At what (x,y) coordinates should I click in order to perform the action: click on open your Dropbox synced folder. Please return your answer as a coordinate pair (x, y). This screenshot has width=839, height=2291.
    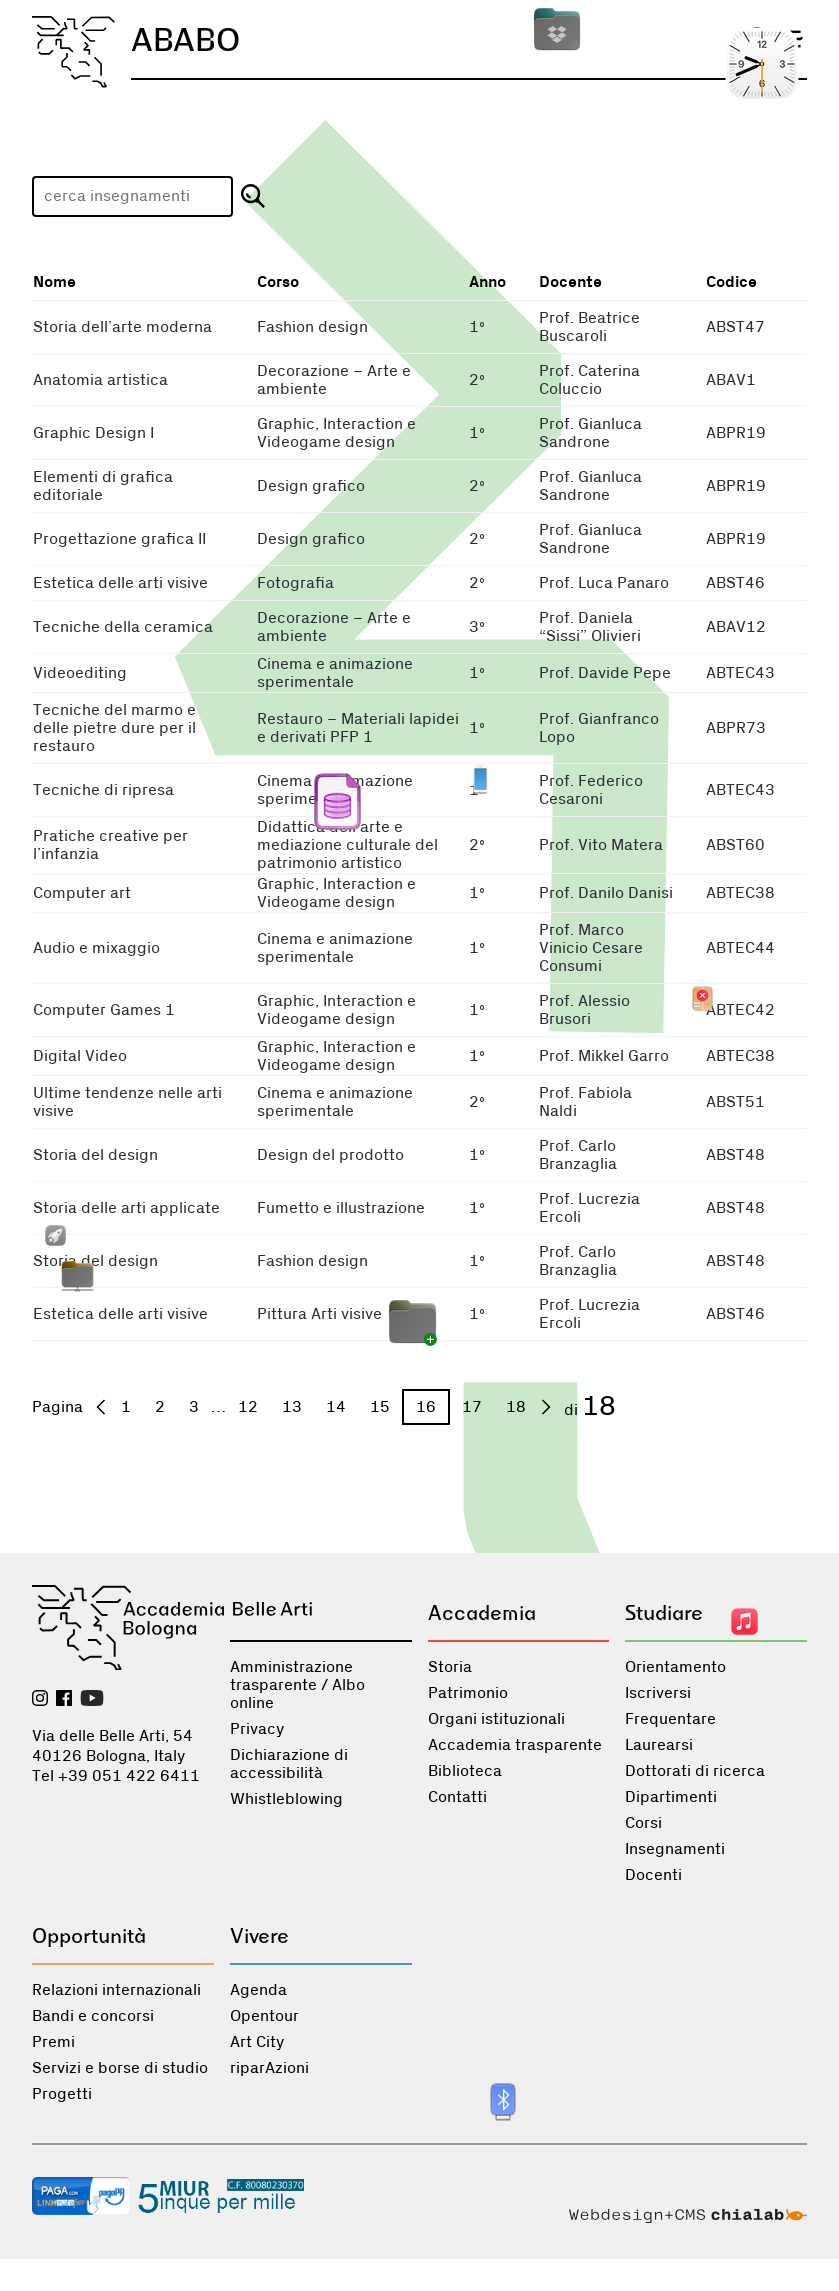
    Looking at the image, I should click on (557, 29).